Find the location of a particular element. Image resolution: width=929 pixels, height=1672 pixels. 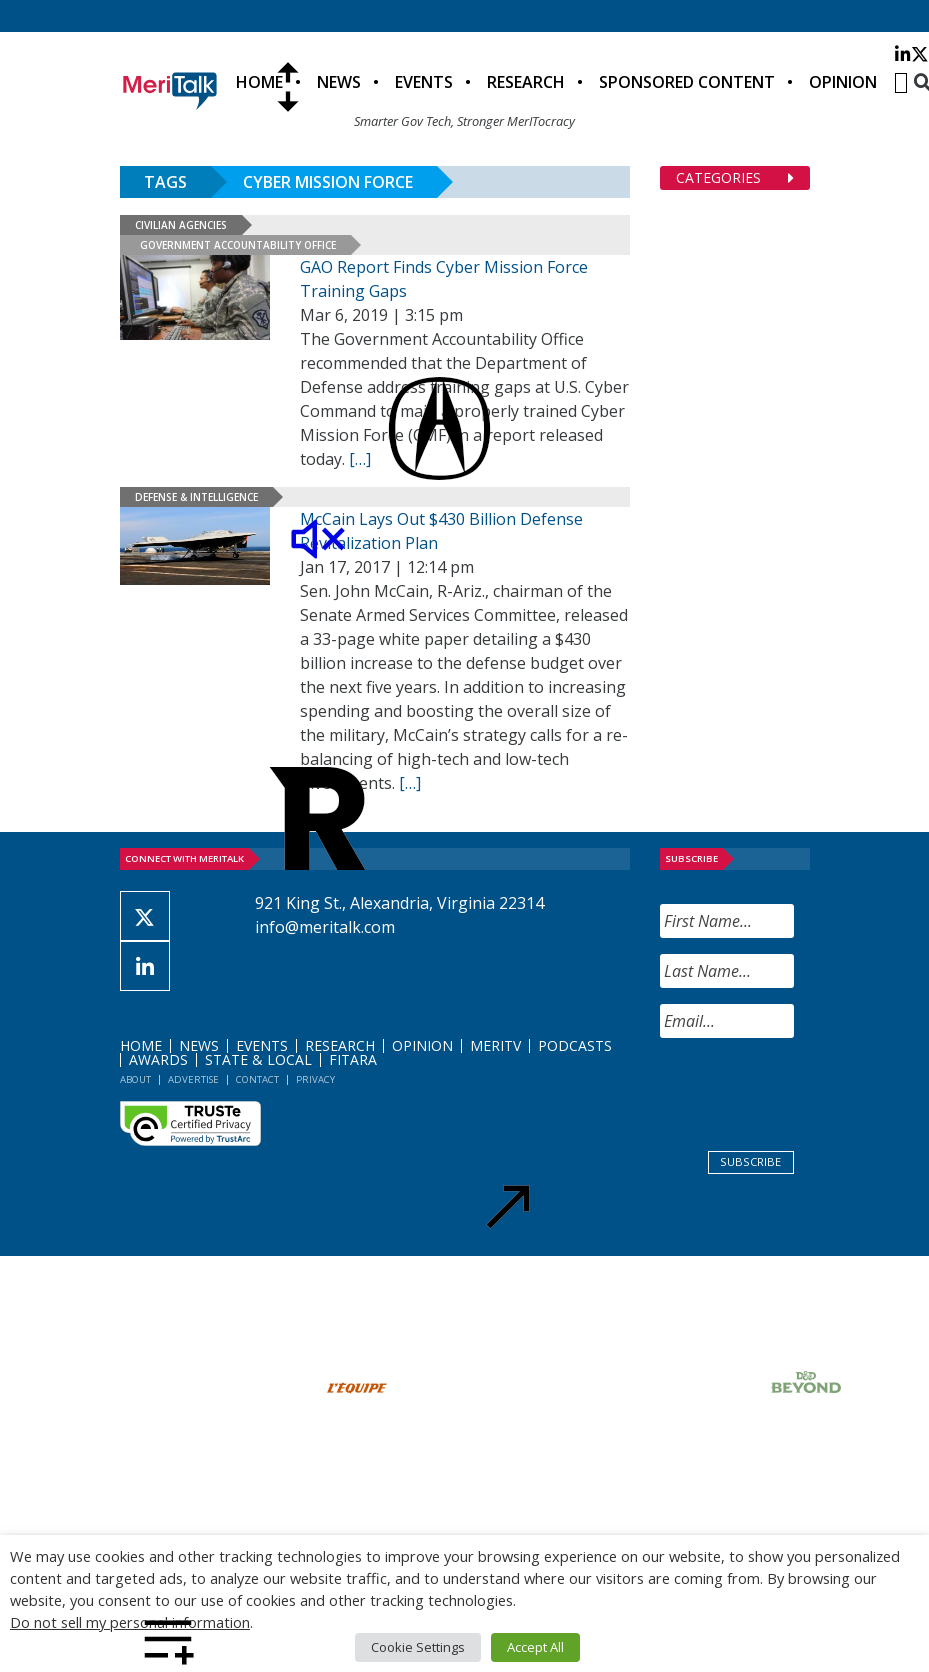

Acura brand logo is located at coordinates (439, 428).